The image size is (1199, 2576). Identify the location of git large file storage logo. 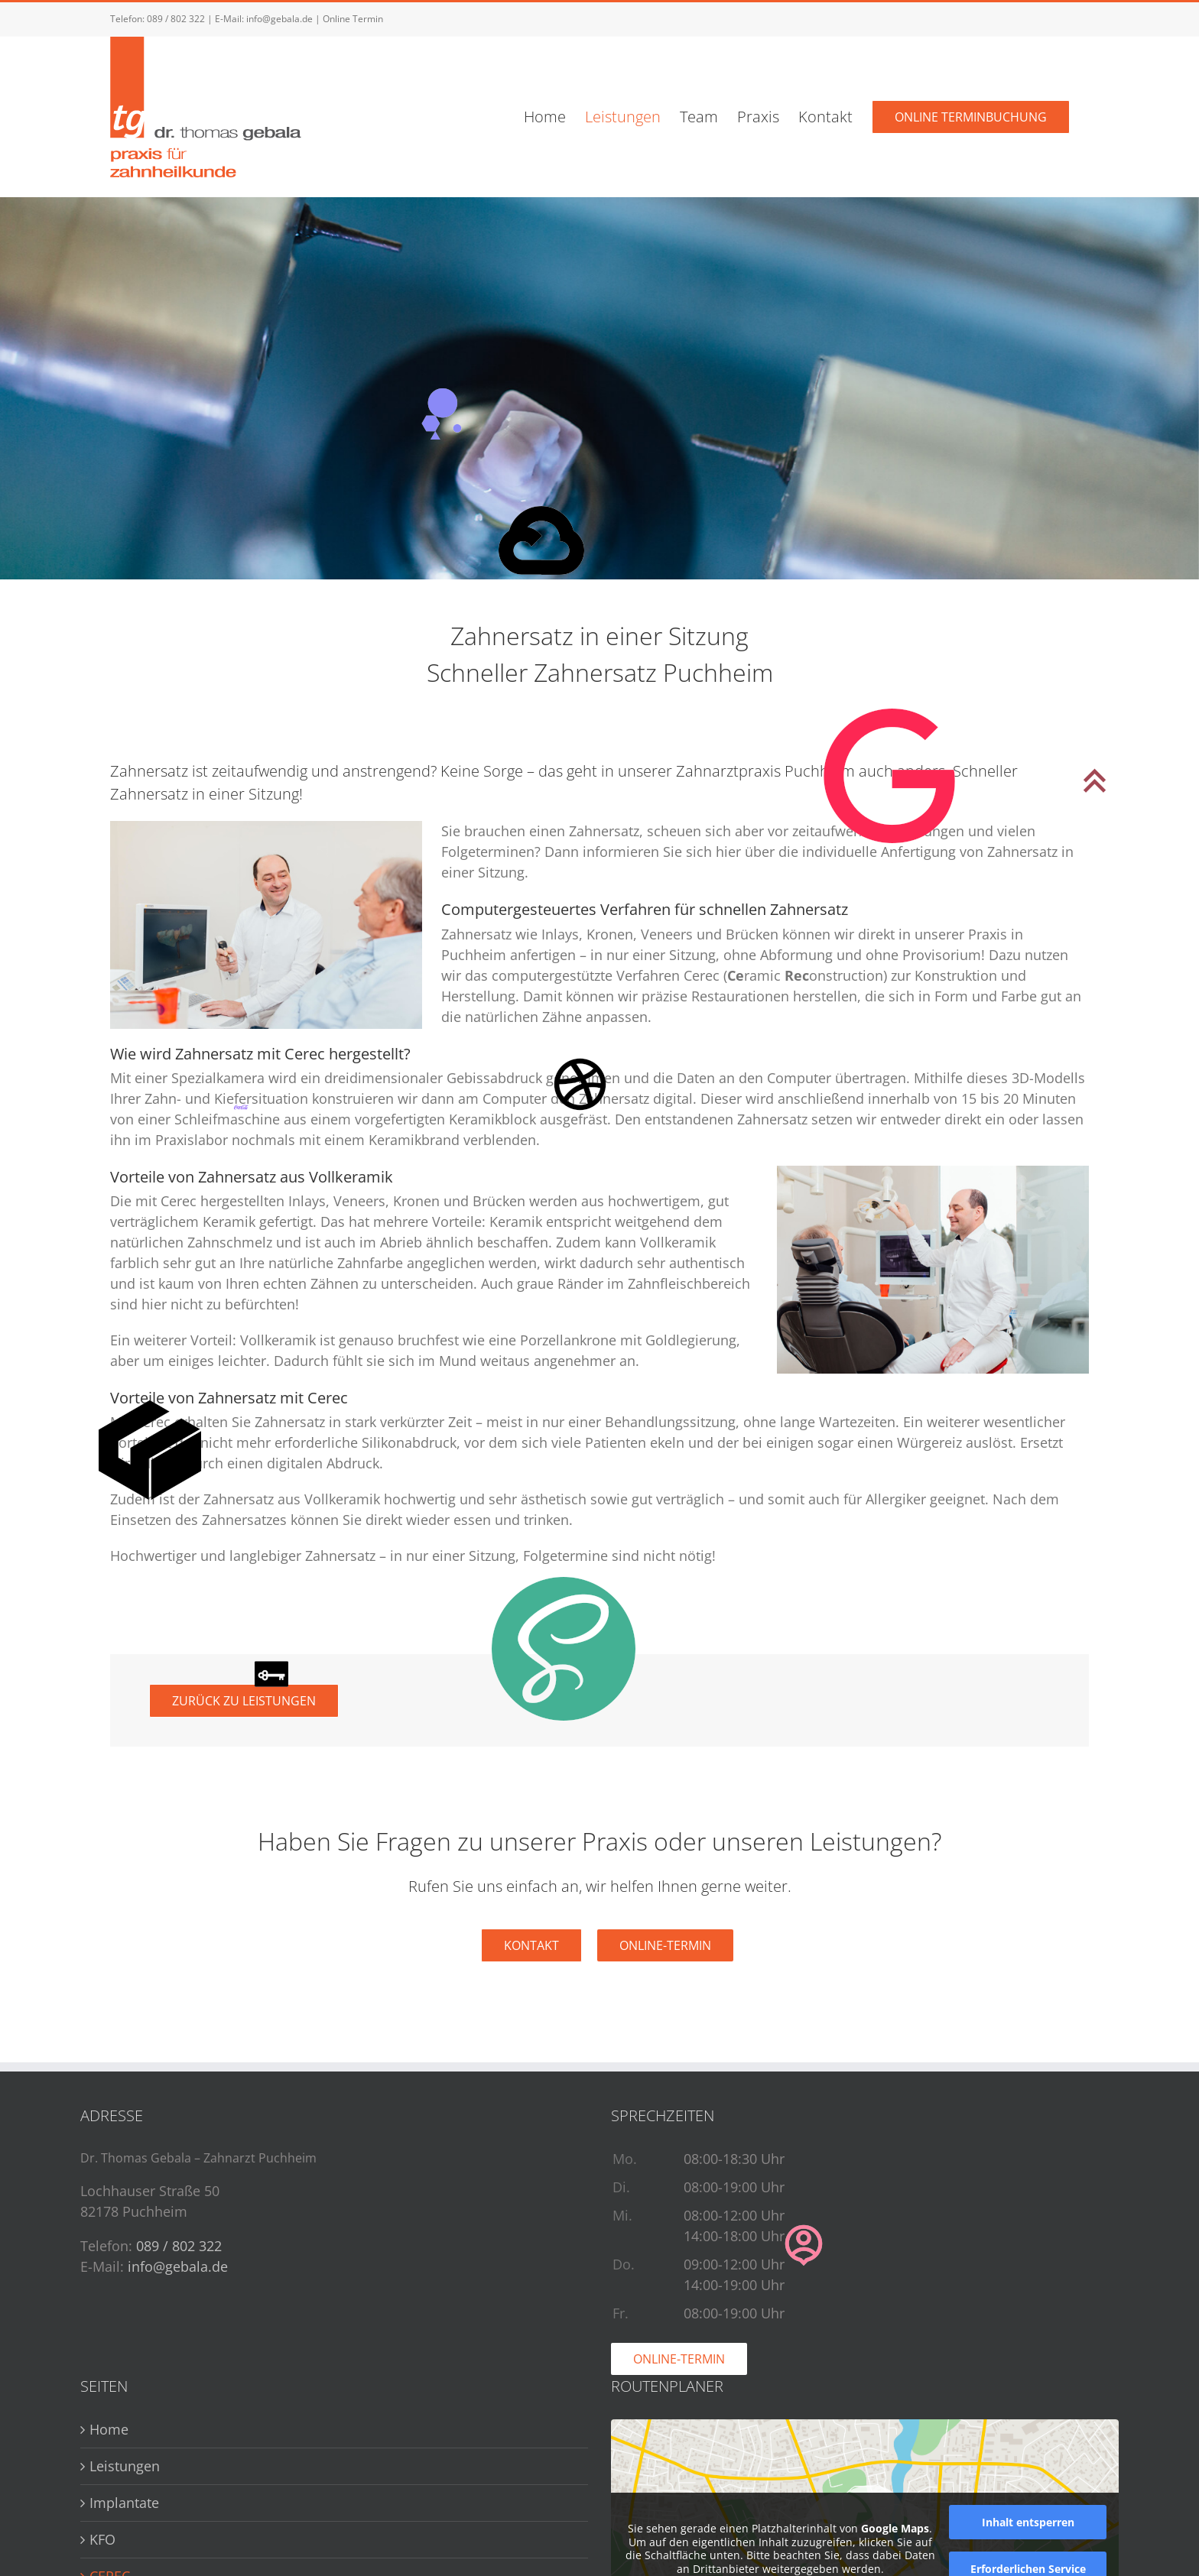
(150, 1450).